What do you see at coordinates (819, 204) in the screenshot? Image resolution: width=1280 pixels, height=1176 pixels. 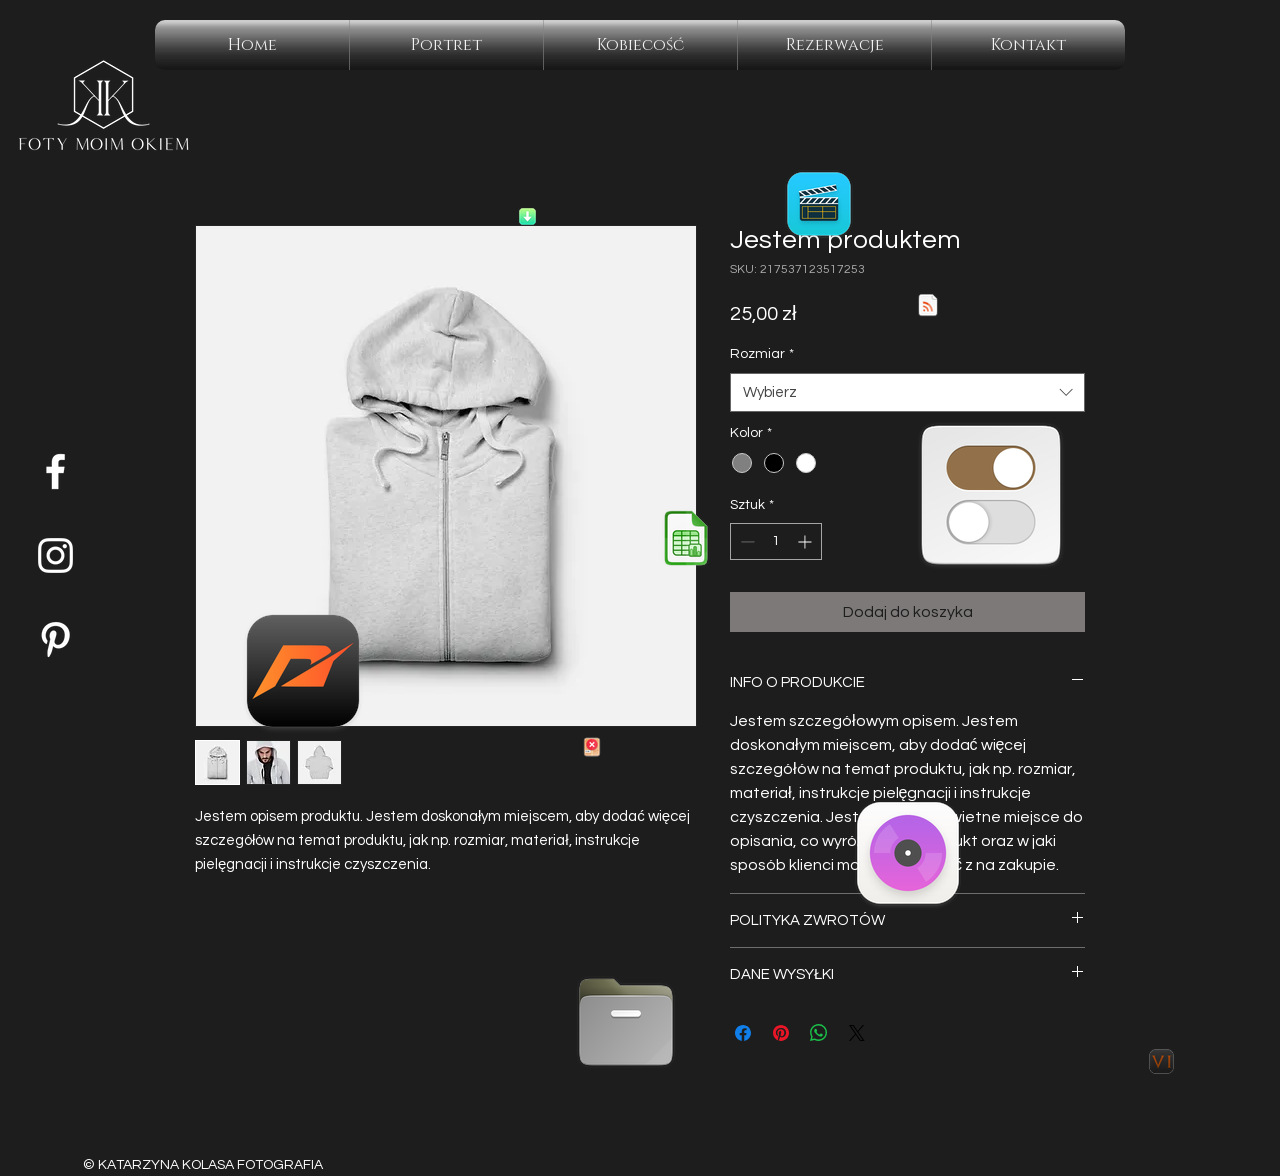 I see `open losslesscut video editing app` at bounding box center [819, 204].